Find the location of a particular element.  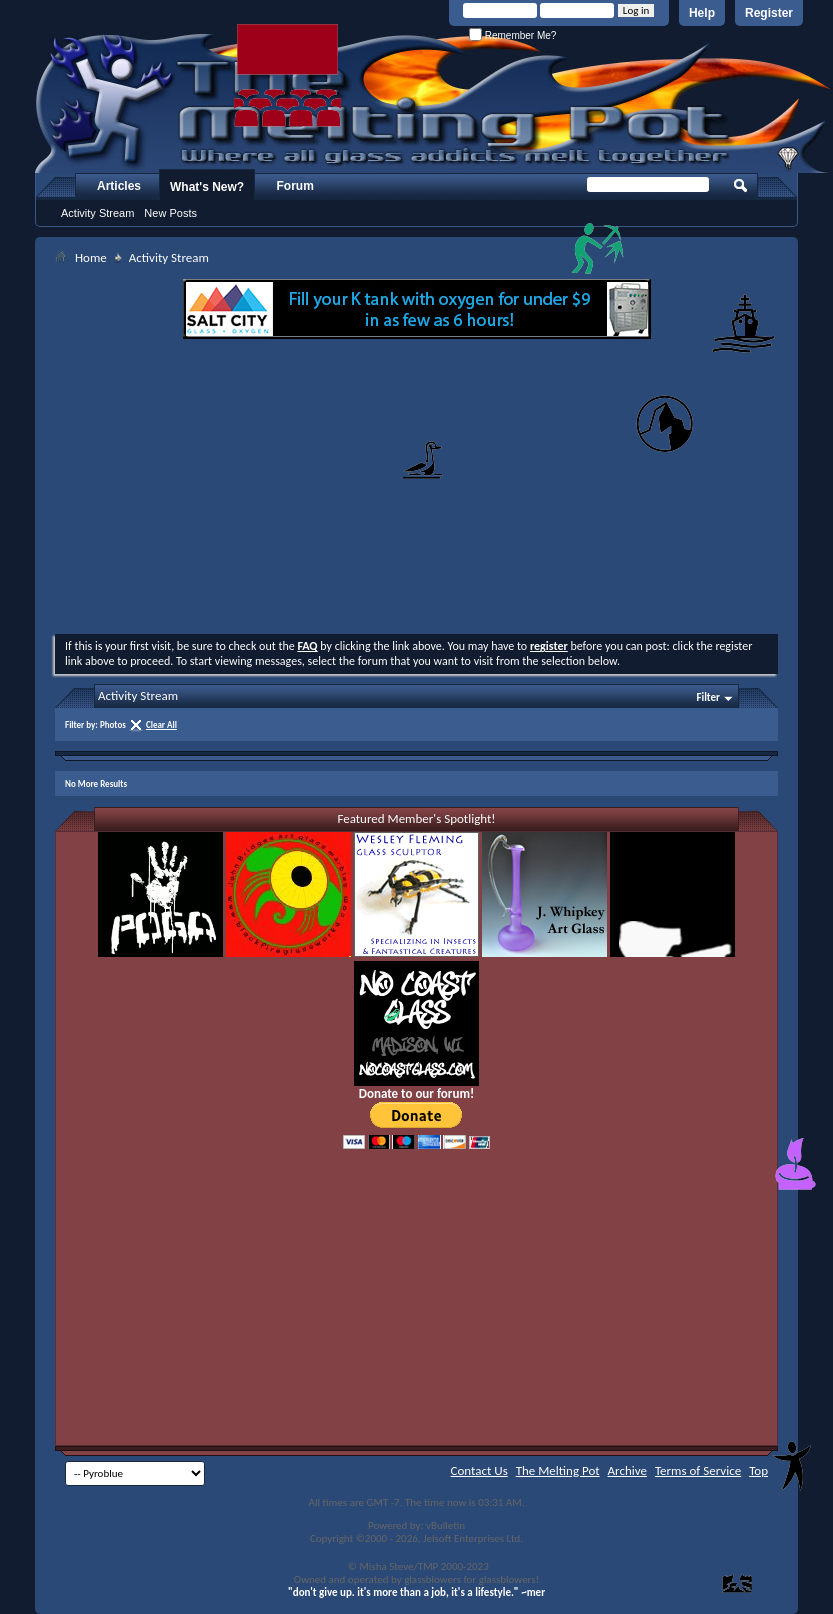

canadian goose character or wildlife element is located at coordinates (422, 460).